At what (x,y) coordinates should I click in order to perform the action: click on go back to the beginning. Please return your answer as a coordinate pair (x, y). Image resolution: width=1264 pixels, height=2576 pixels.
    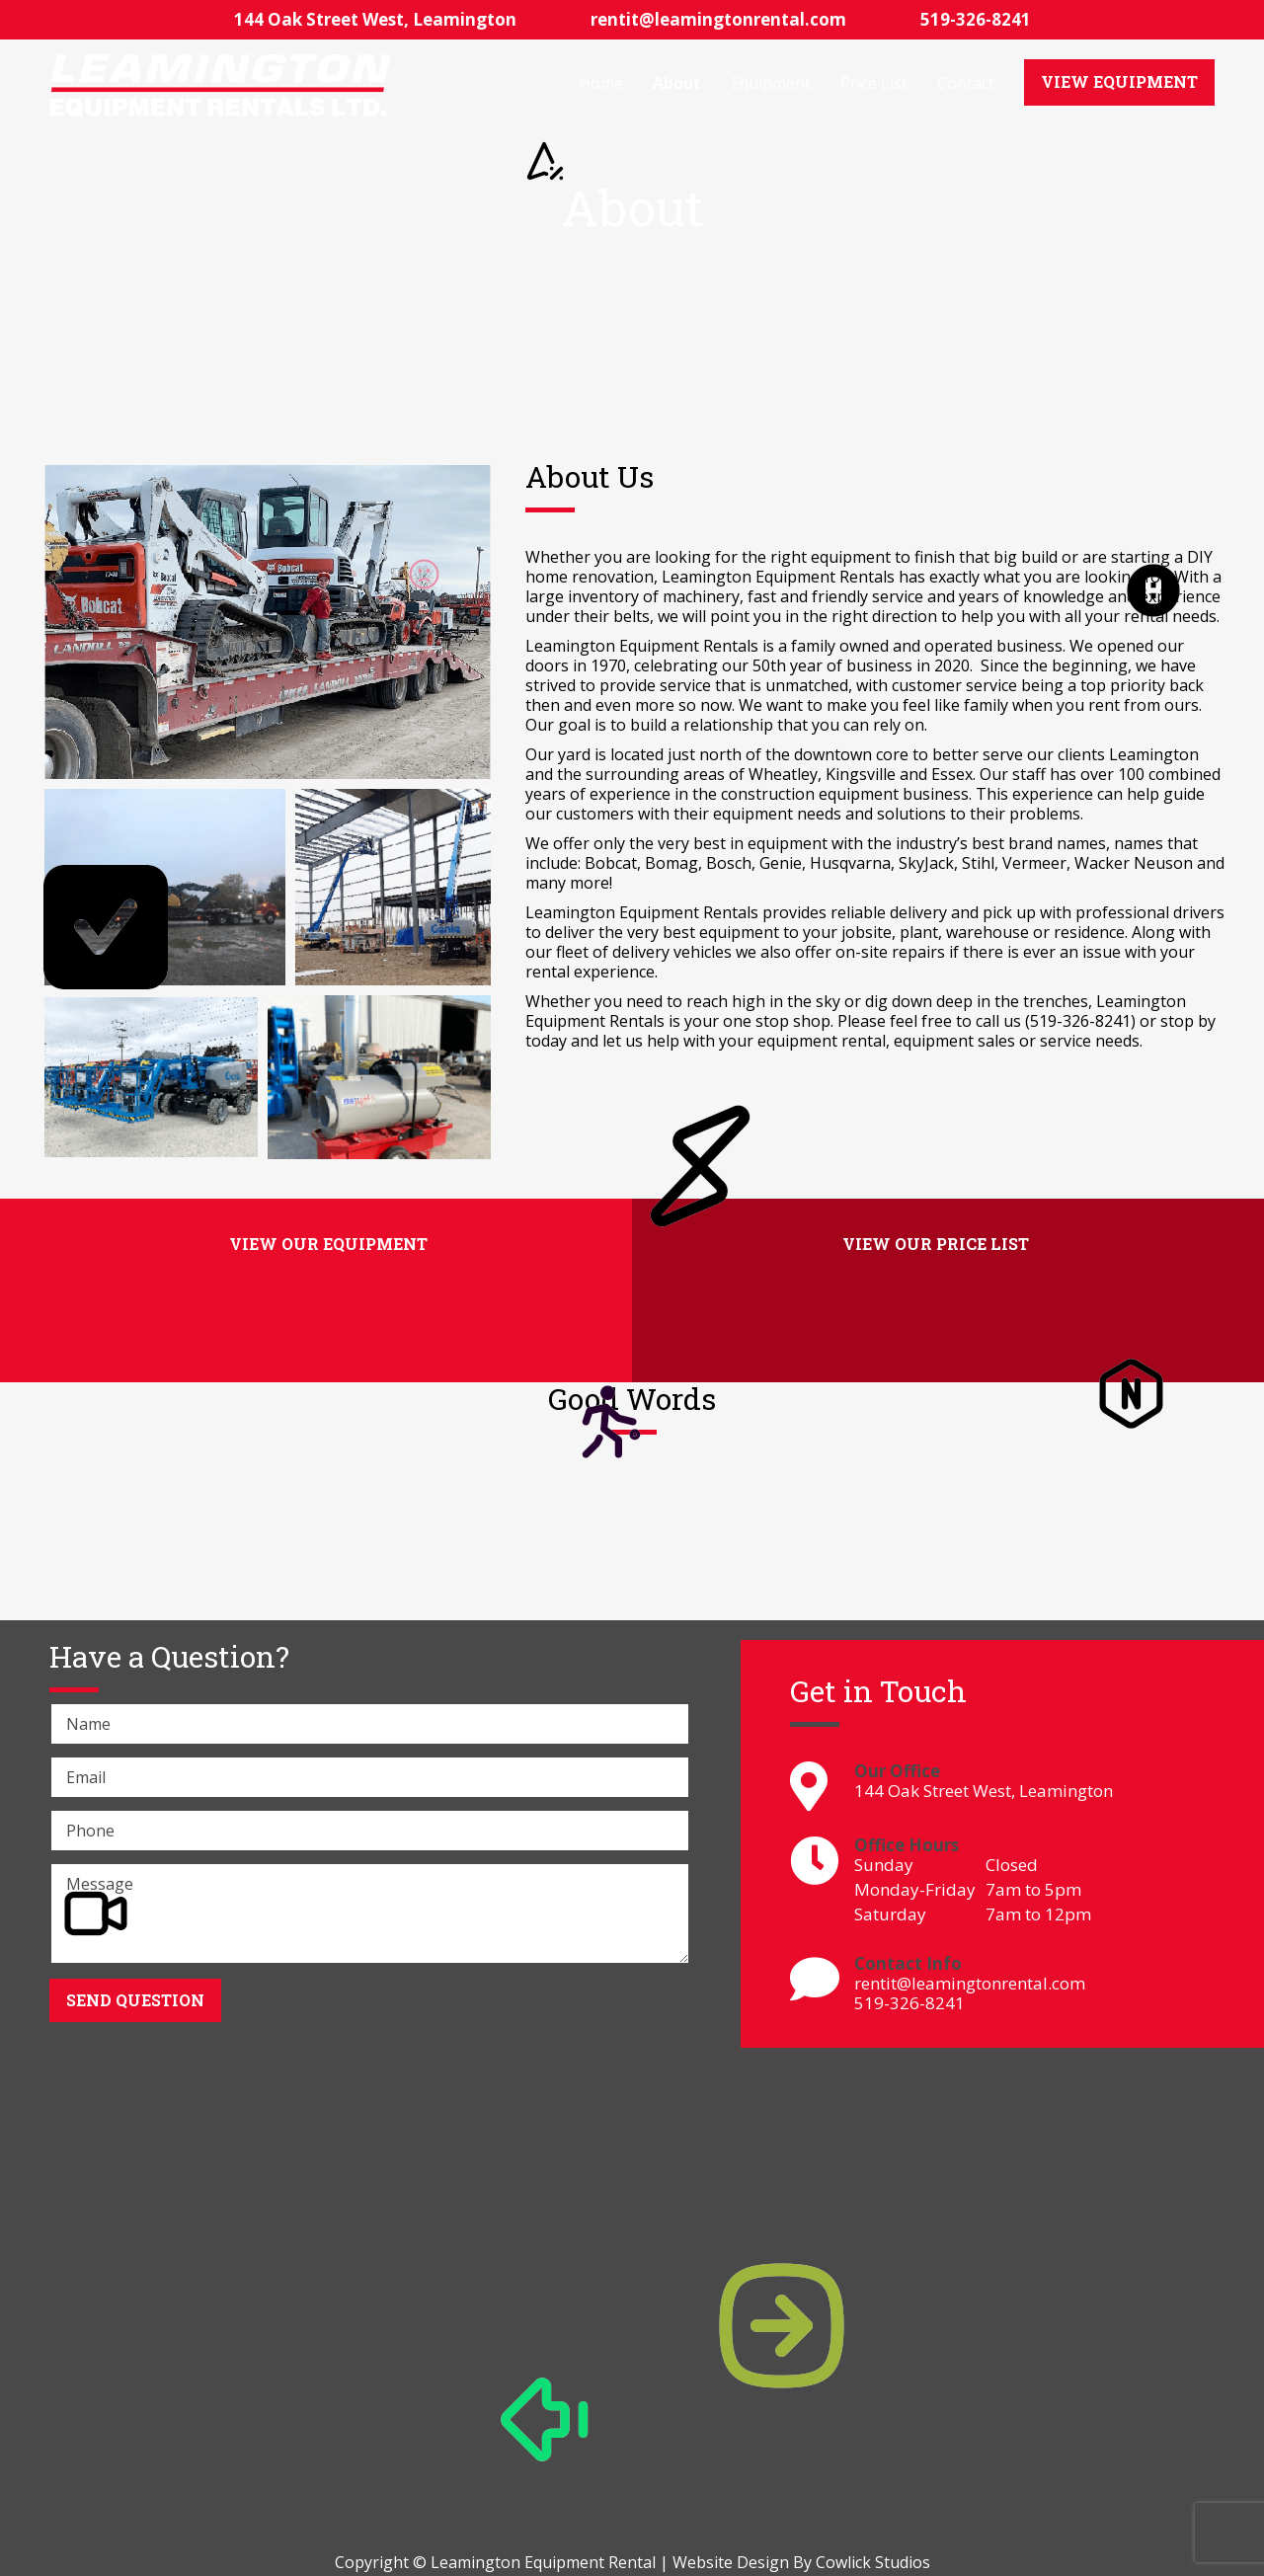
    Looking at the image, I should click on (546, 2419).